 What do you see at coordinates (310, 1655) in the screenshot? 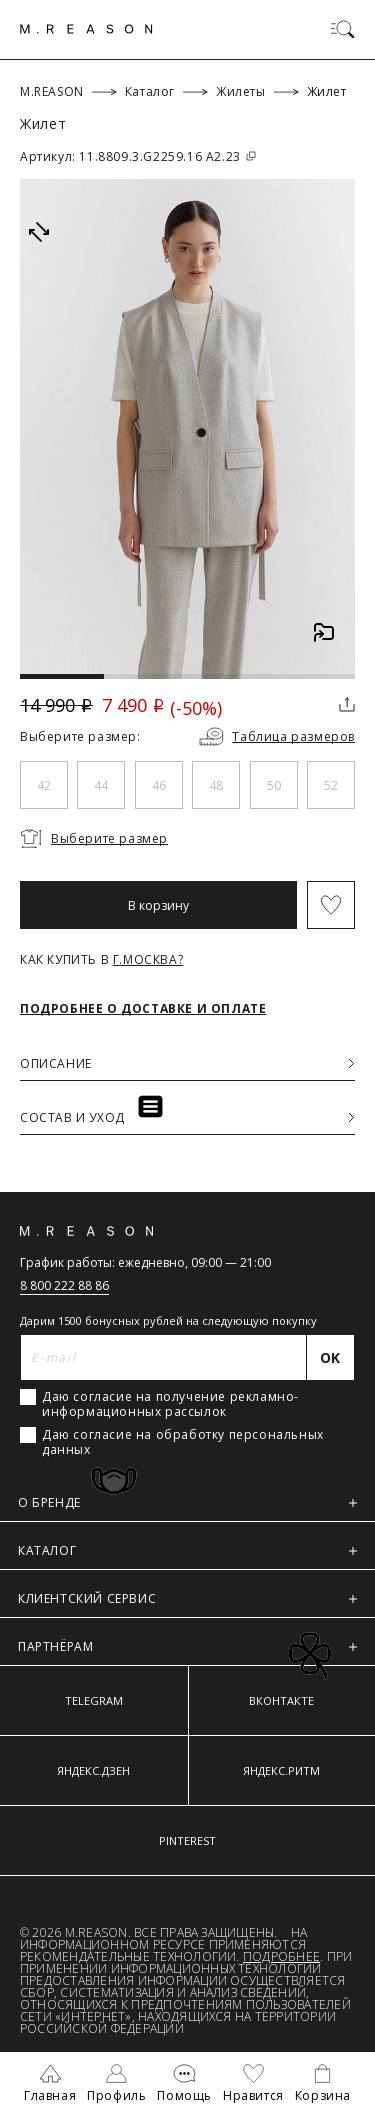
I see `indicates a lucky or bonus reward` at bounding box center [310, 1655].